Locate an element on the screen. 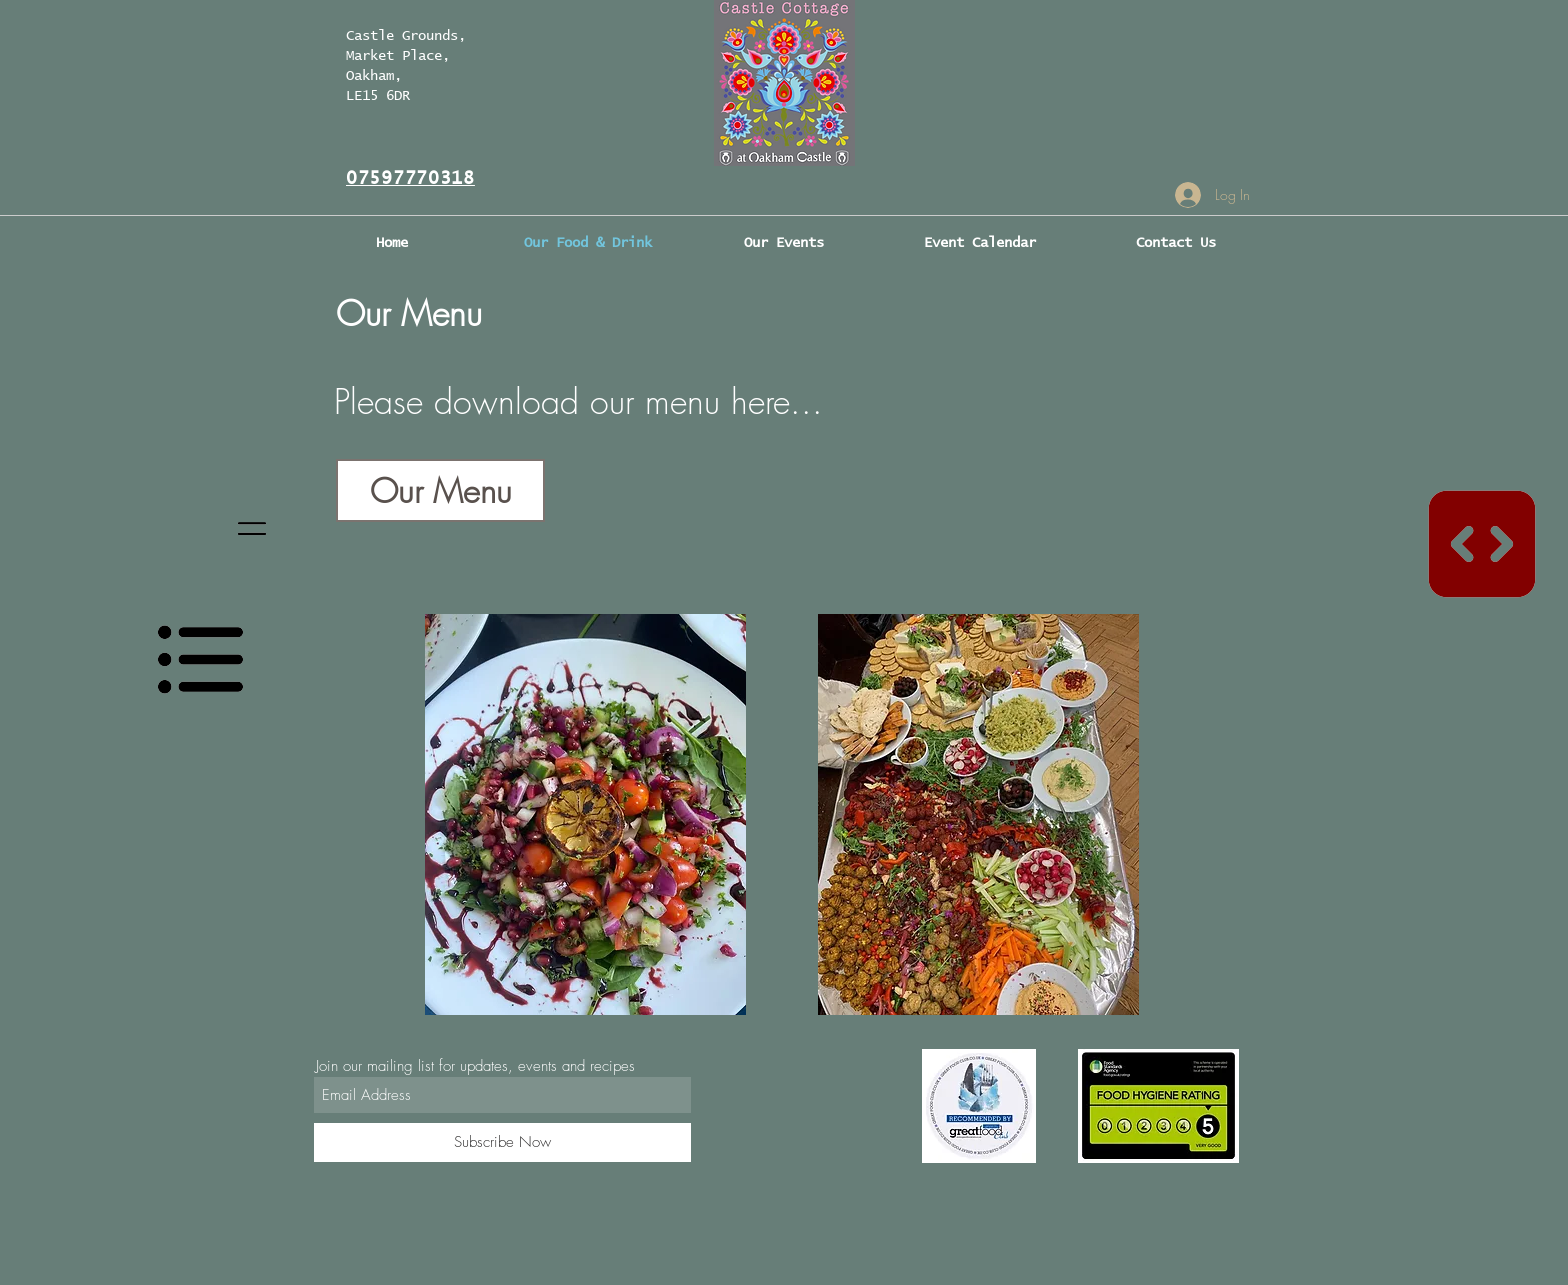 The height and width of the screenshot is (1285, 1568). view or edit source code is located at coordinates (1482, 544).